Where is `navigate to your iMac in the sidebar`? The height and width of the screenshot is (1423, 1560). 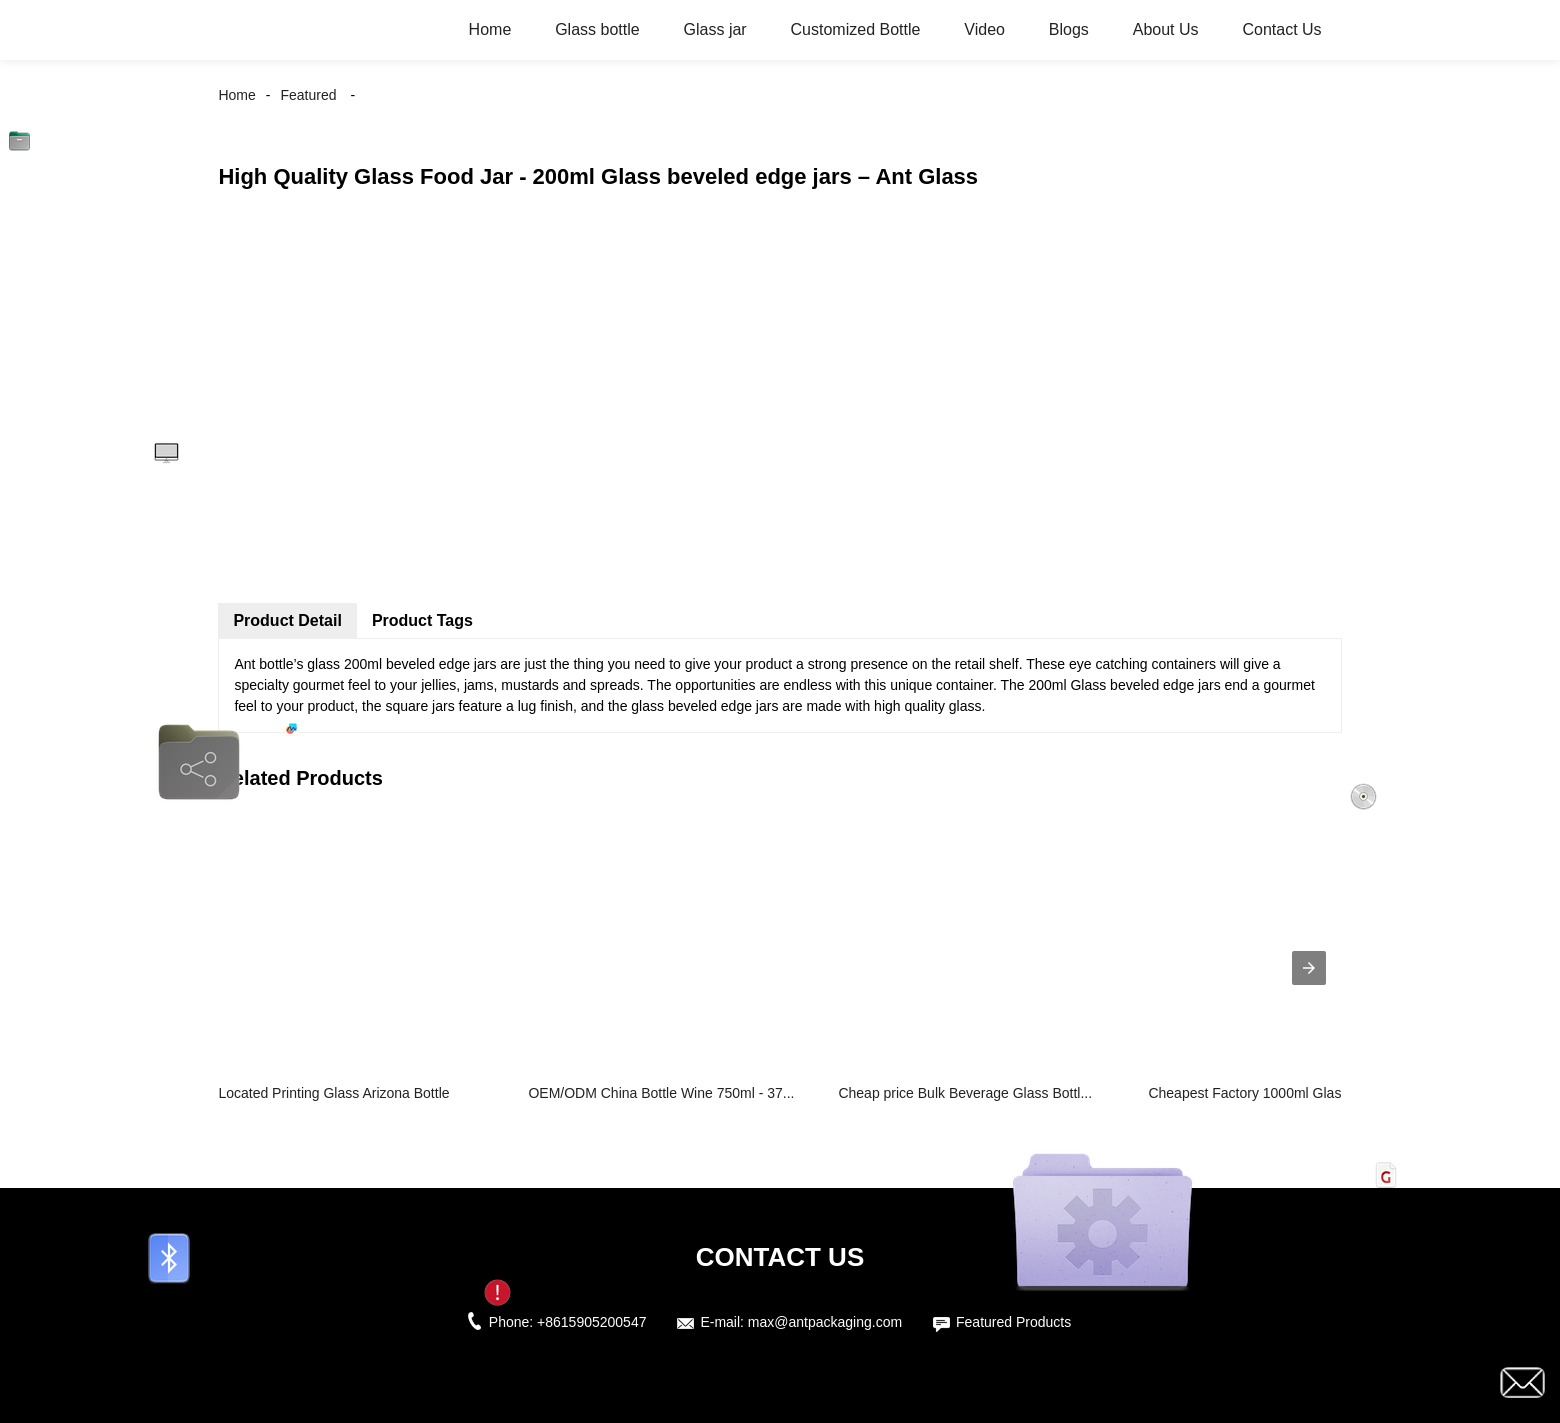 navigate to your iMac in the sidebar is located at coordinates (166, 453).